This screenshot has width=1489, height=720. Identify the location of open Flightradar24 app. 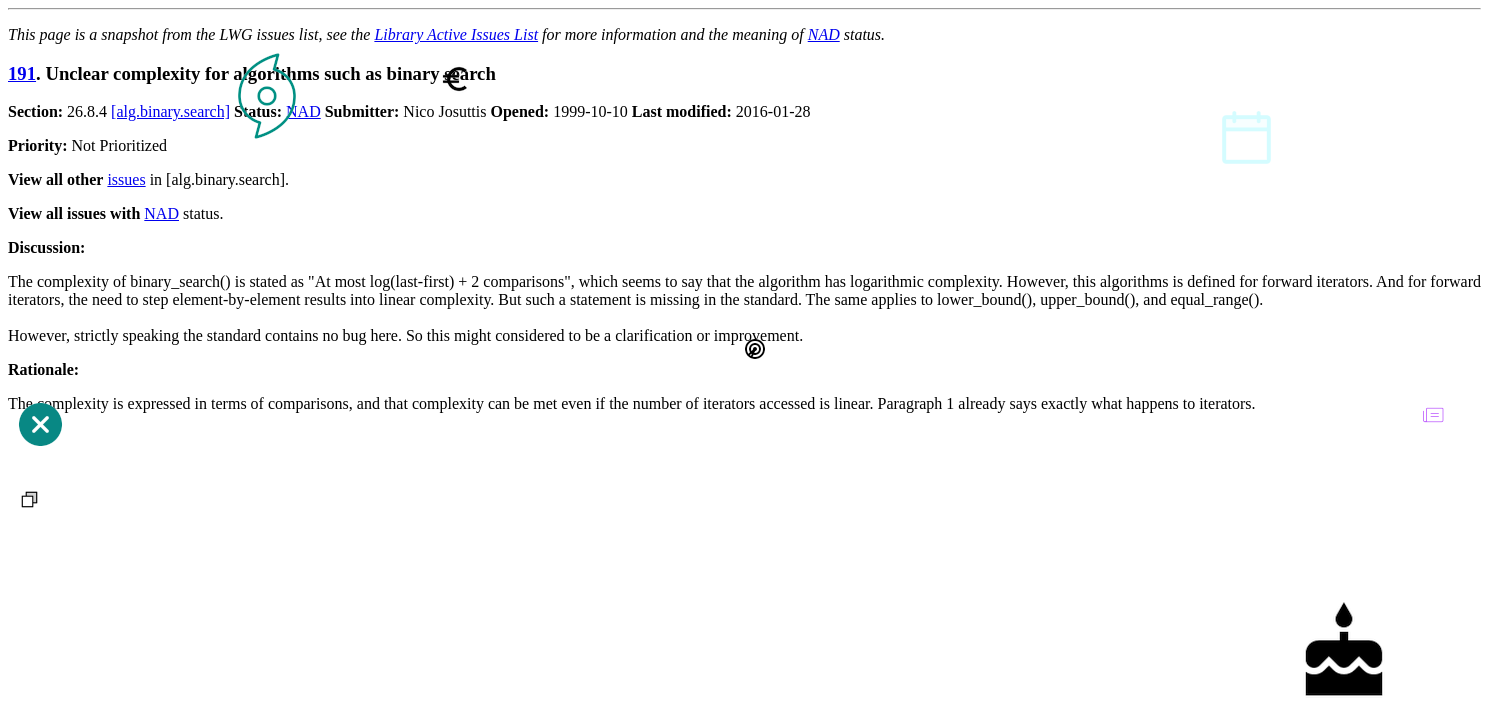
(755, 349).